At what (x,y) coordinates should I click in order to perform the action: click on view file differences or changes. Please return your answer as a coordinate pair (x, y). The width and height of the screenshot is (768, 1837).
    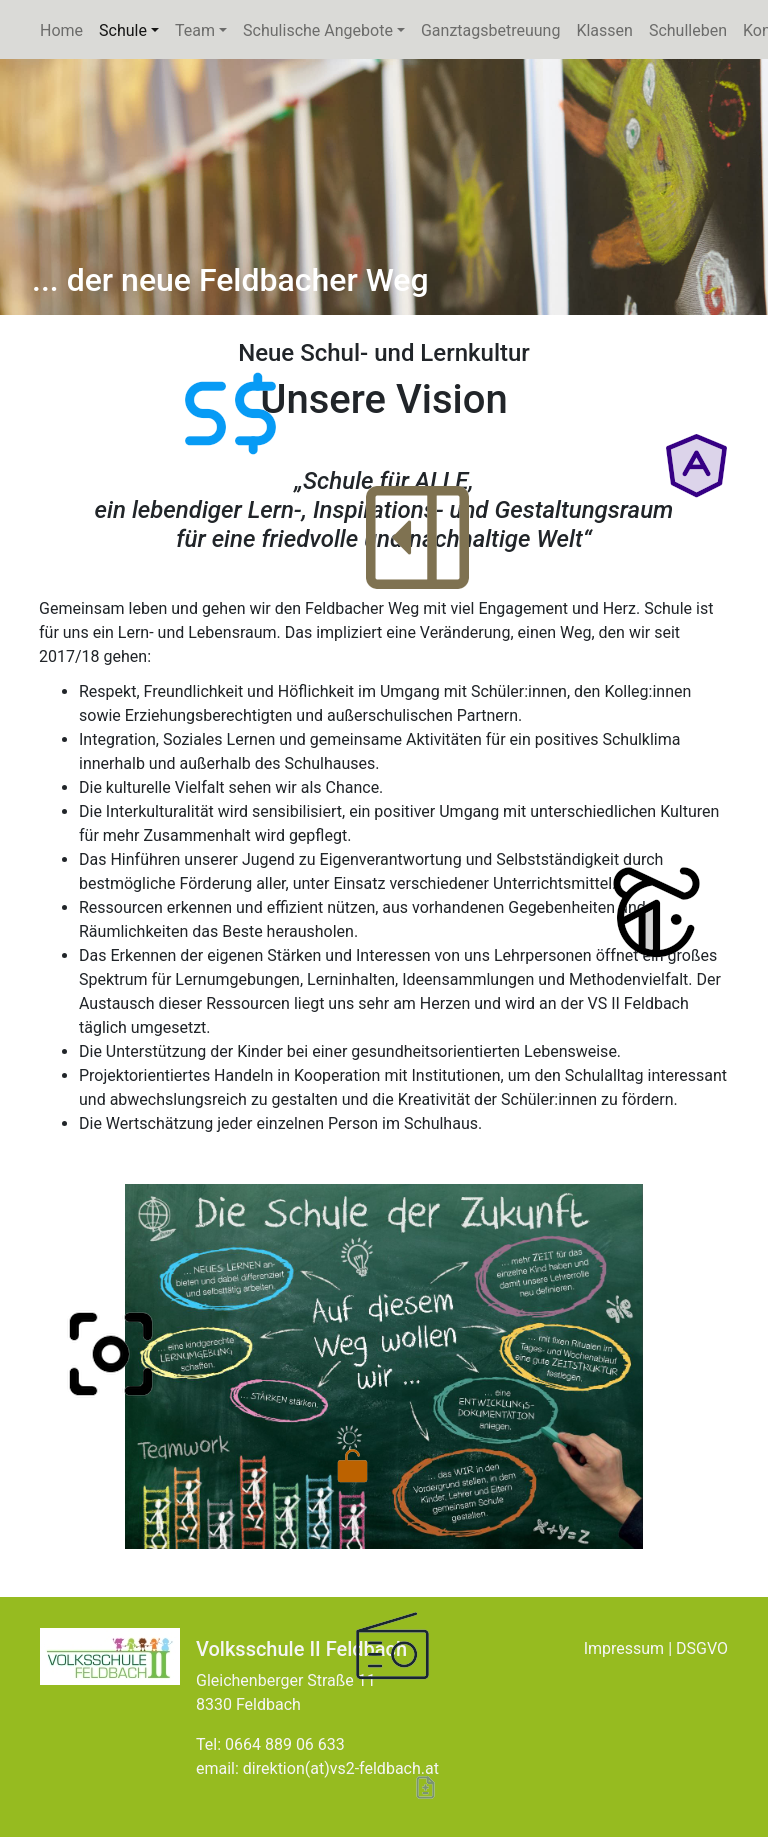
    Looking at the image, I should click on (425, 1787).